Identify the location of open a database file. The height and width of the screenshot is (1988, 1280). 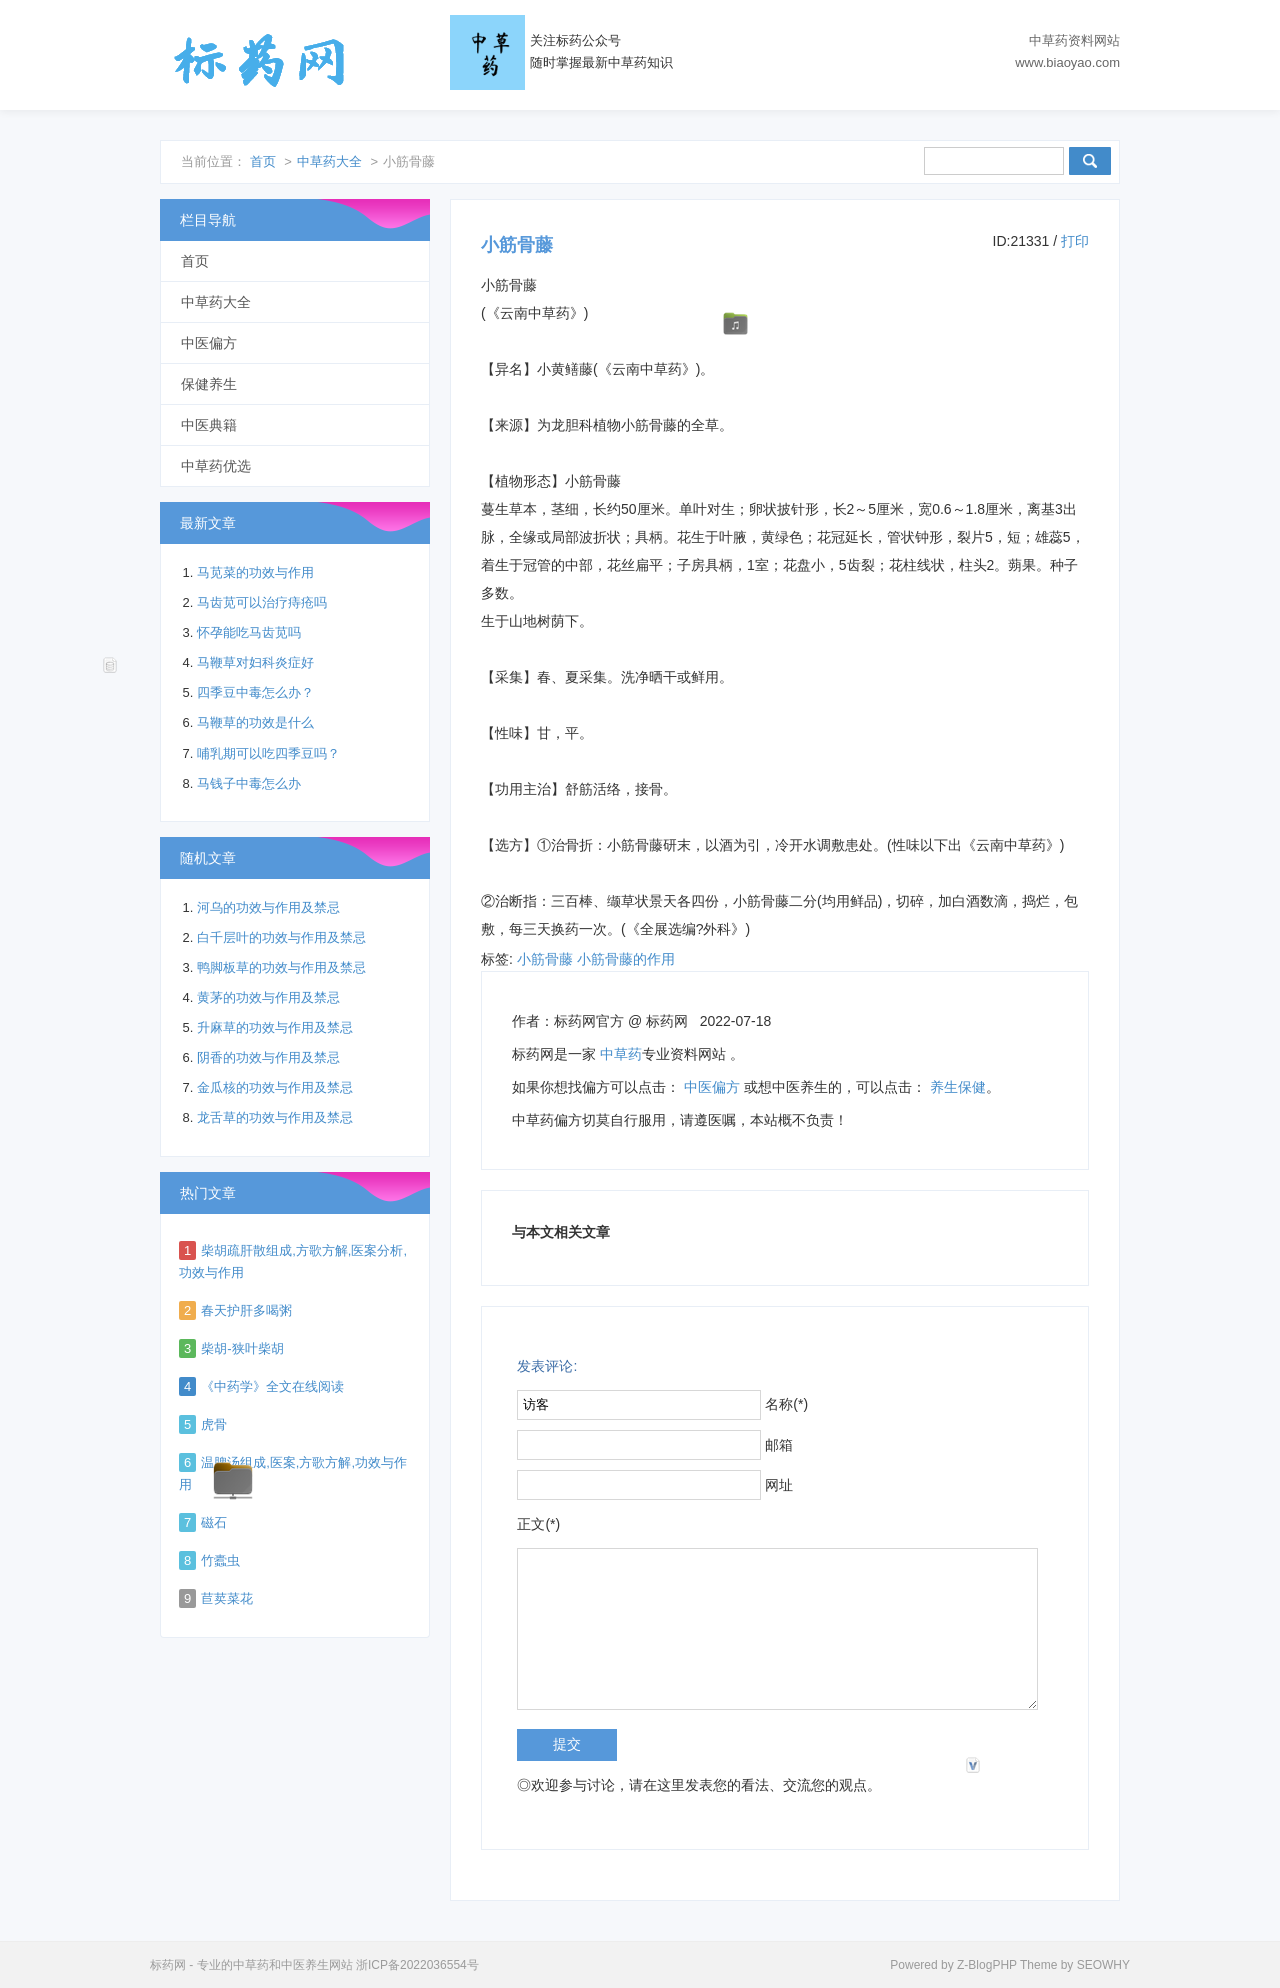
(110, 665).